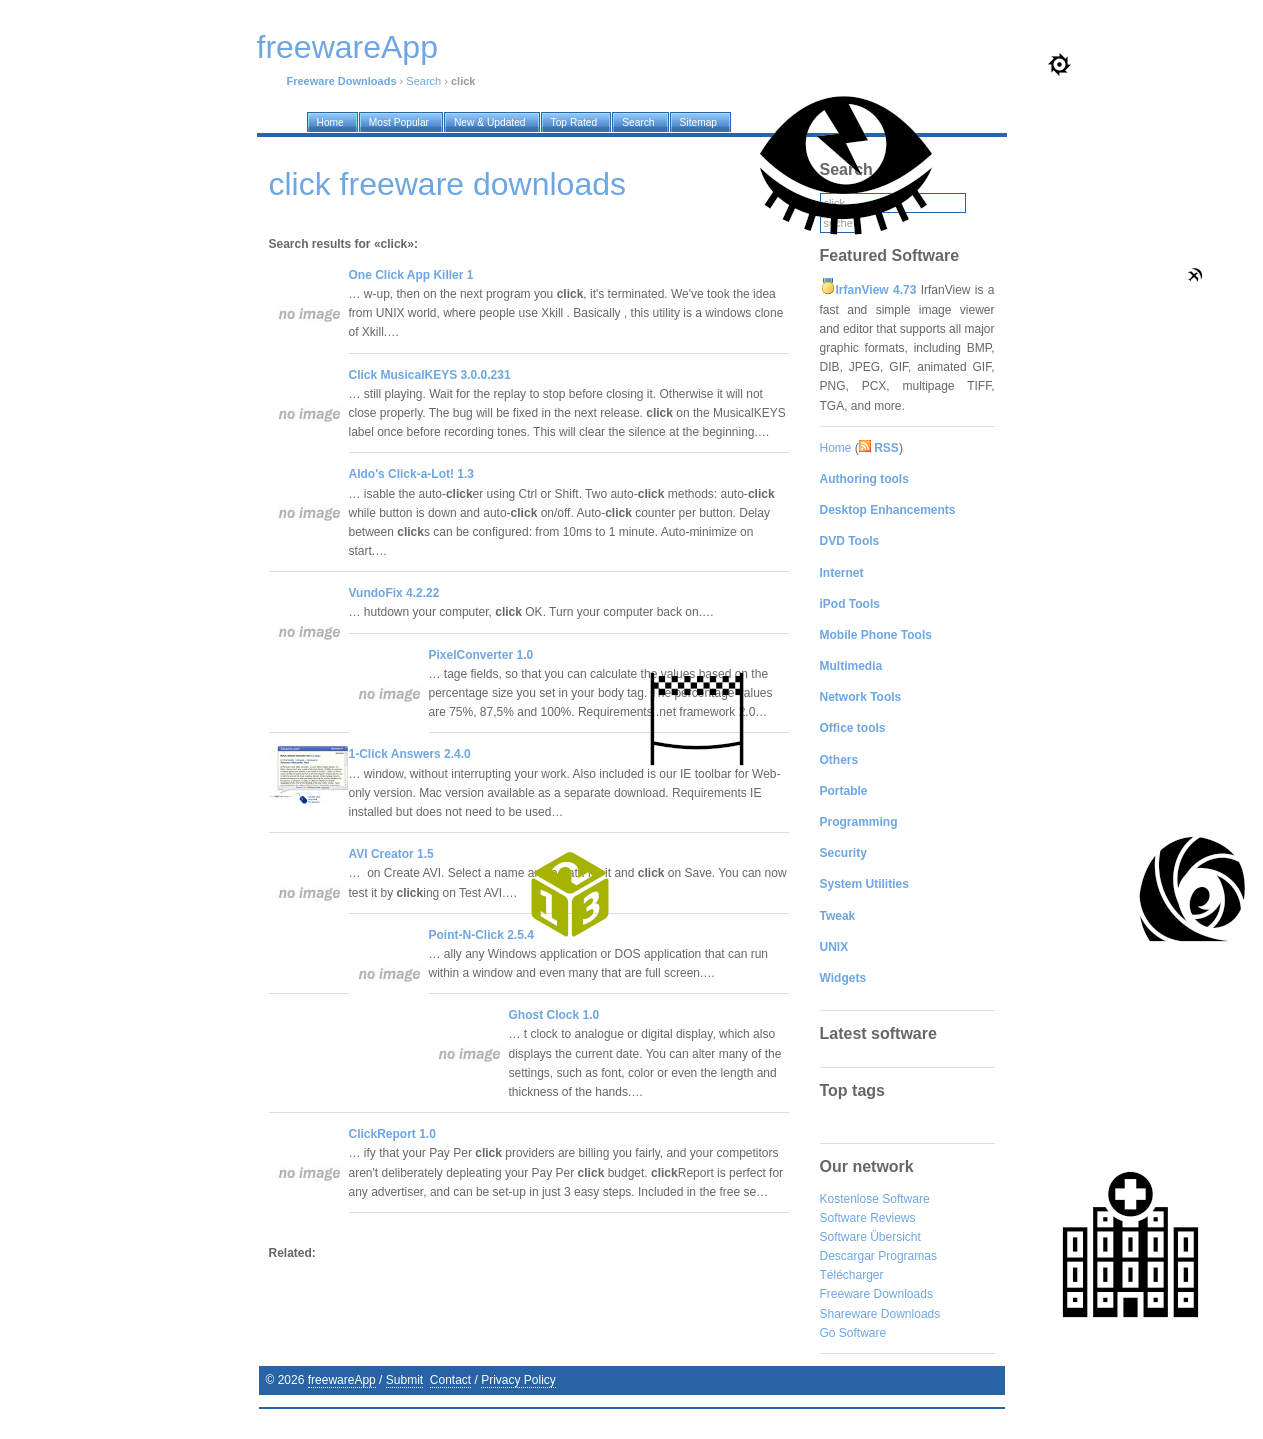 The width and height of the screenshot is (1263, 1439). Describe the element at coordinates (1059, 64) in the screenshot. I see `circular saw tool icon` at that location.